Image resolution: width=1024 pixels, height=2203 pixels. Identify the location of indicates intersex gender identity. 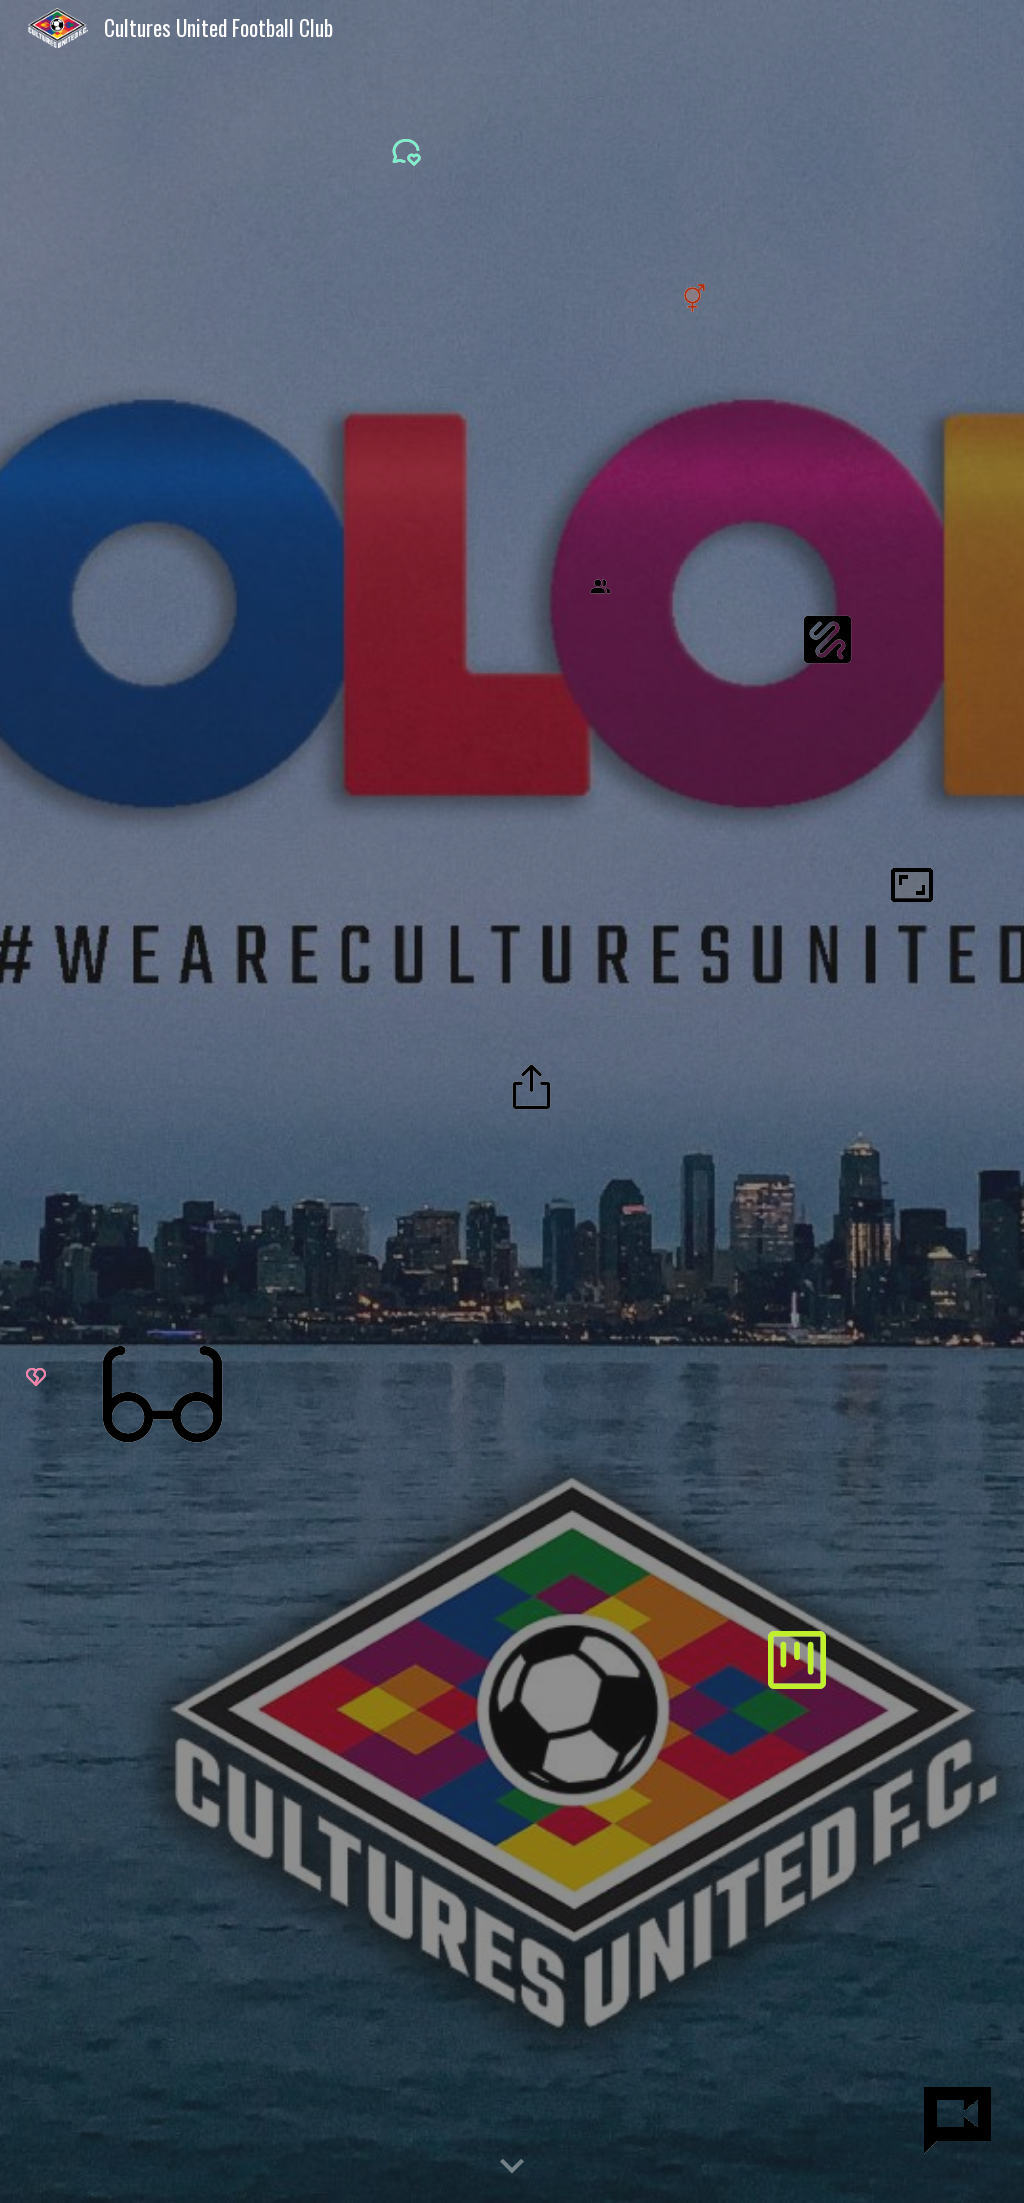
(693, 297).